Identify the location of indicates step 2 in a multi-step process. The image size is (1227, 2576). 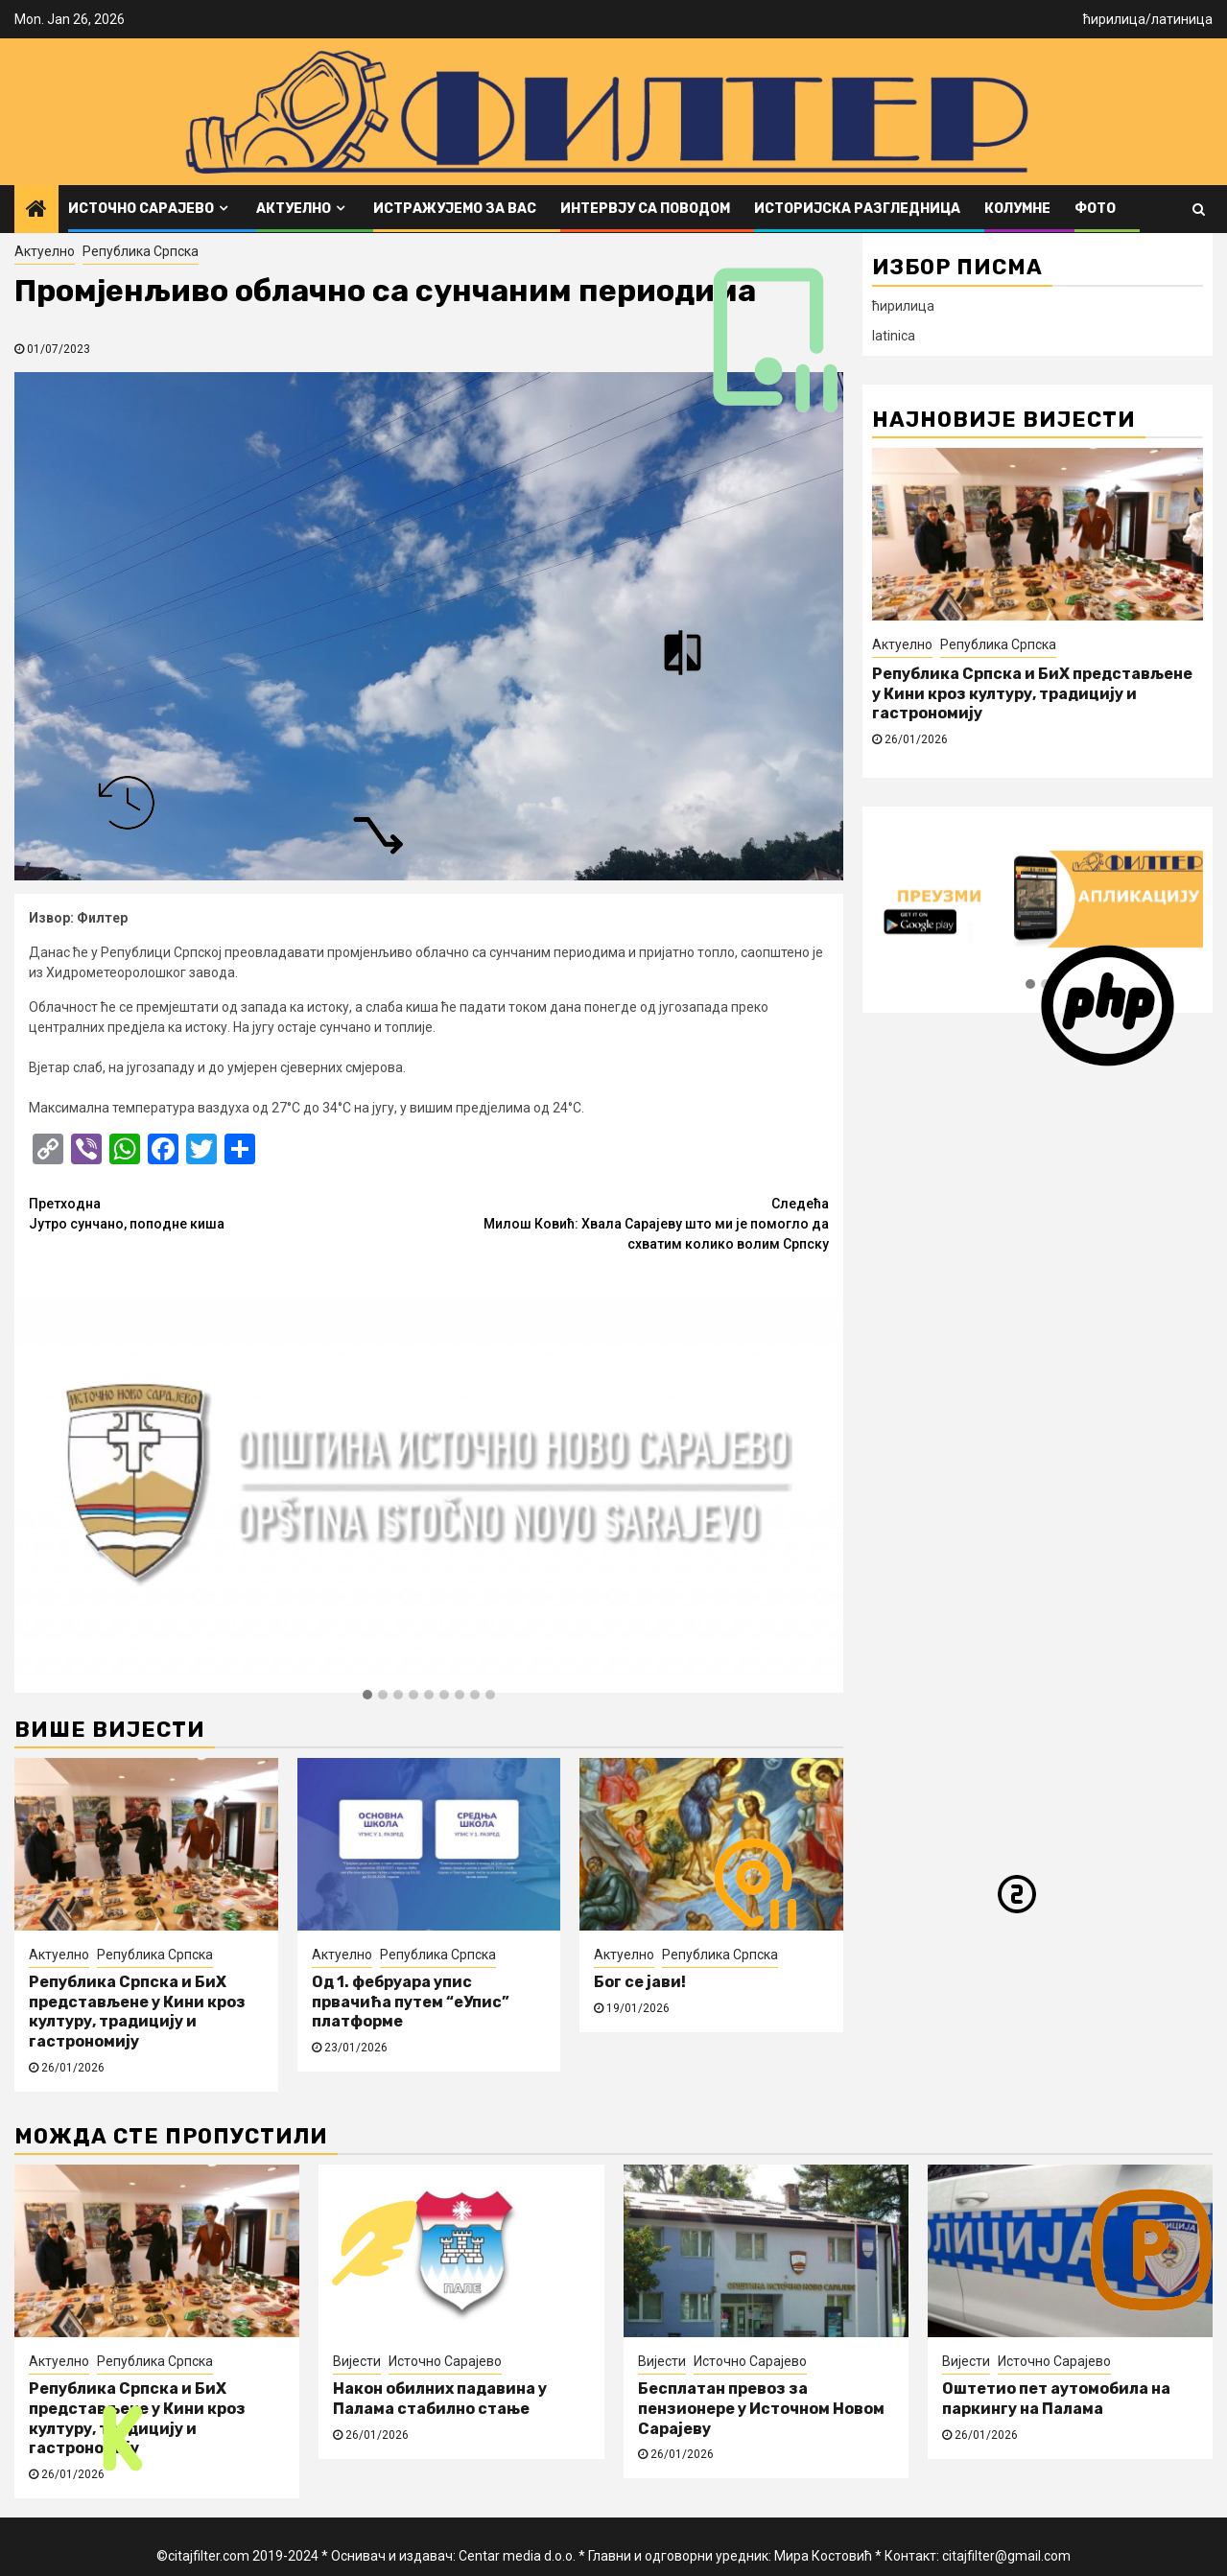
(1017, 1894).